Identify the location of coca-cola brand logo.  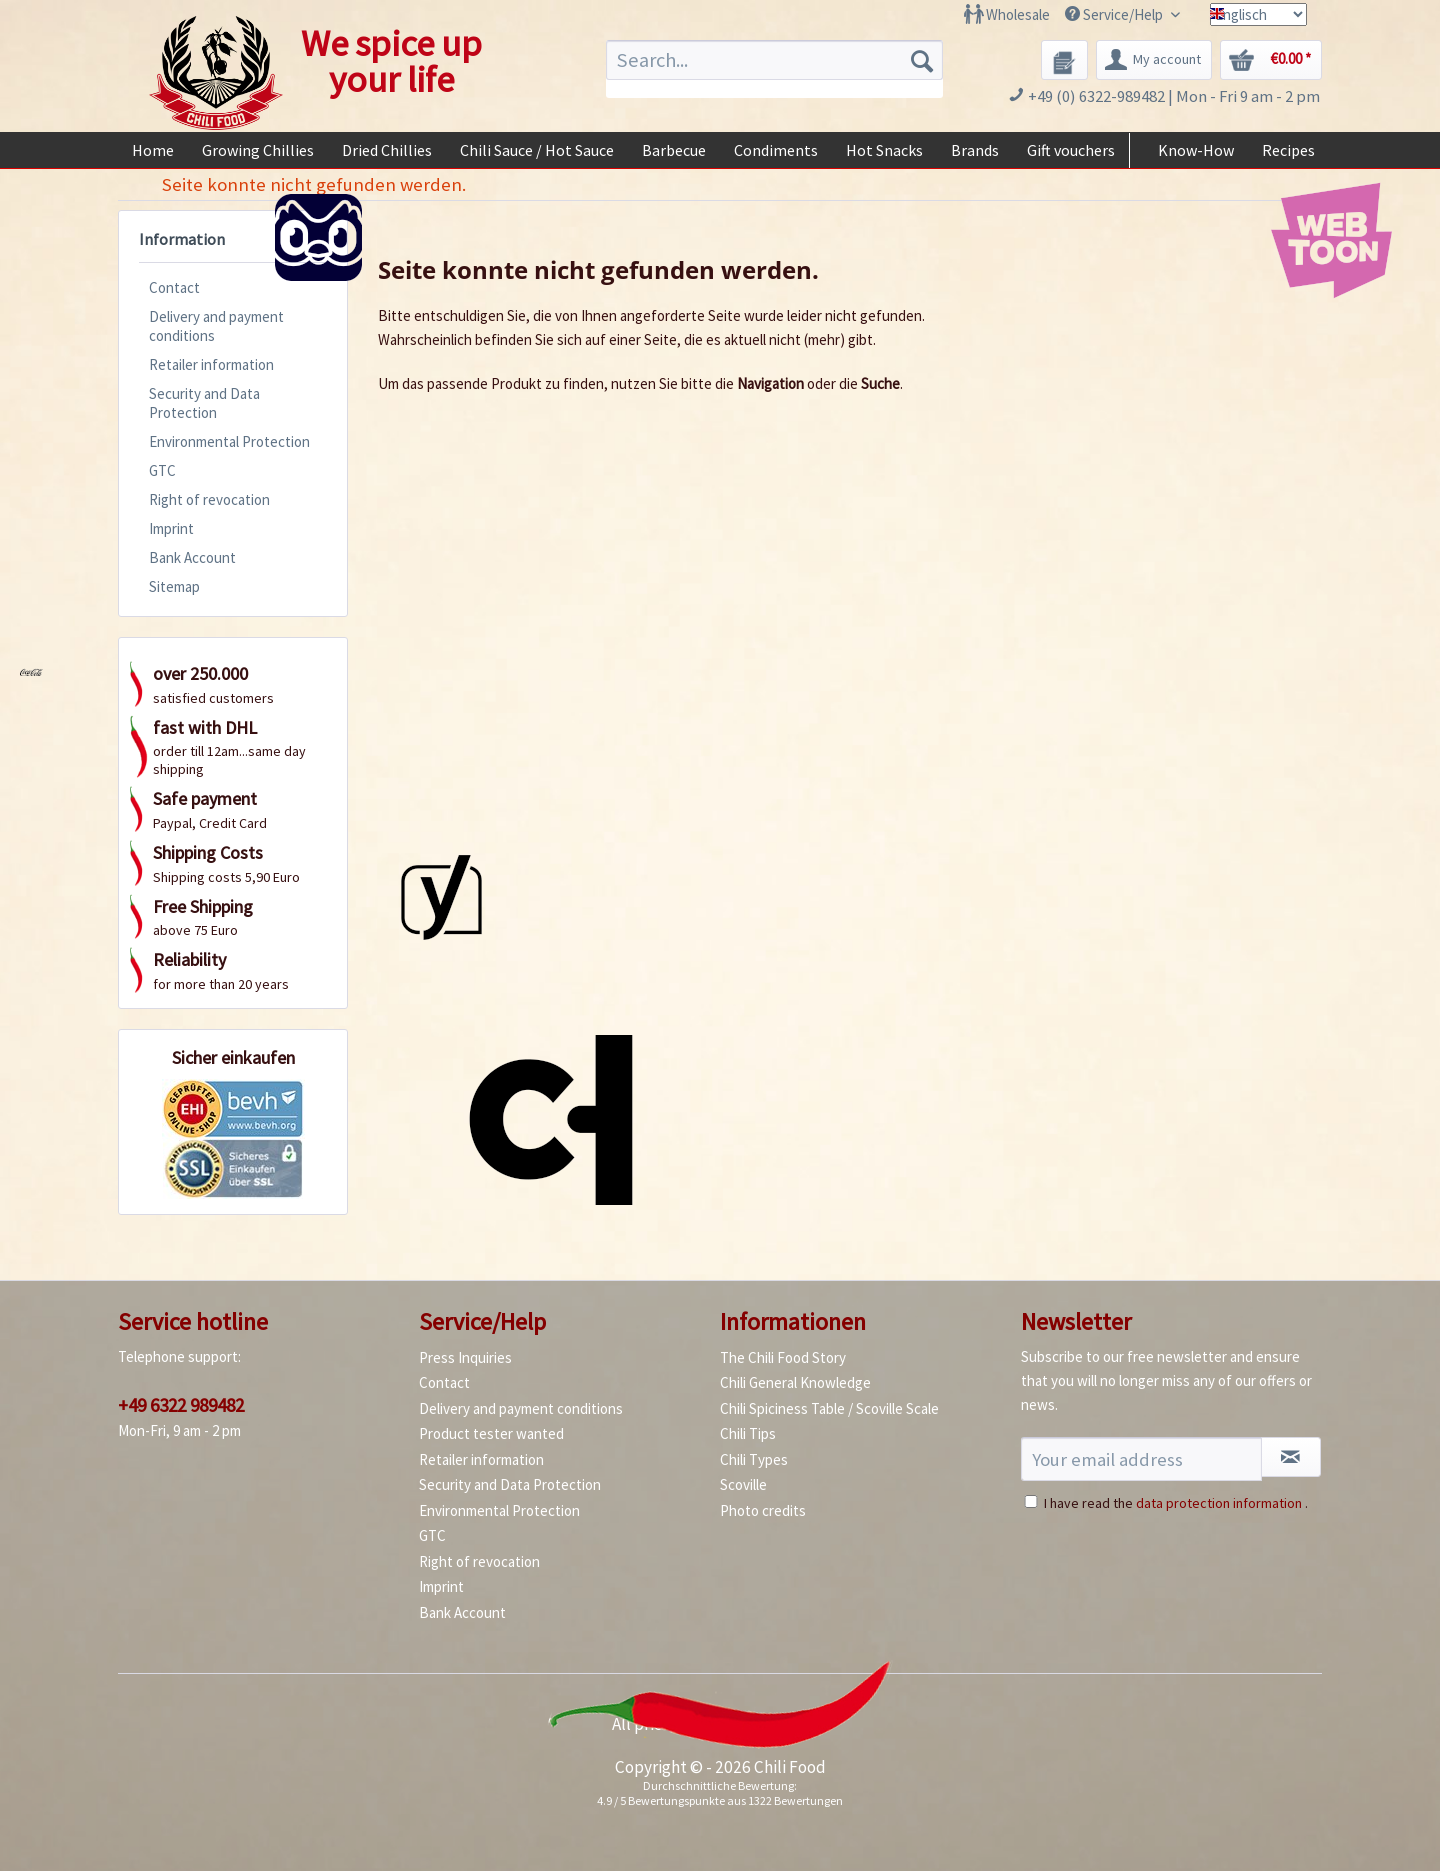
(31, 672).